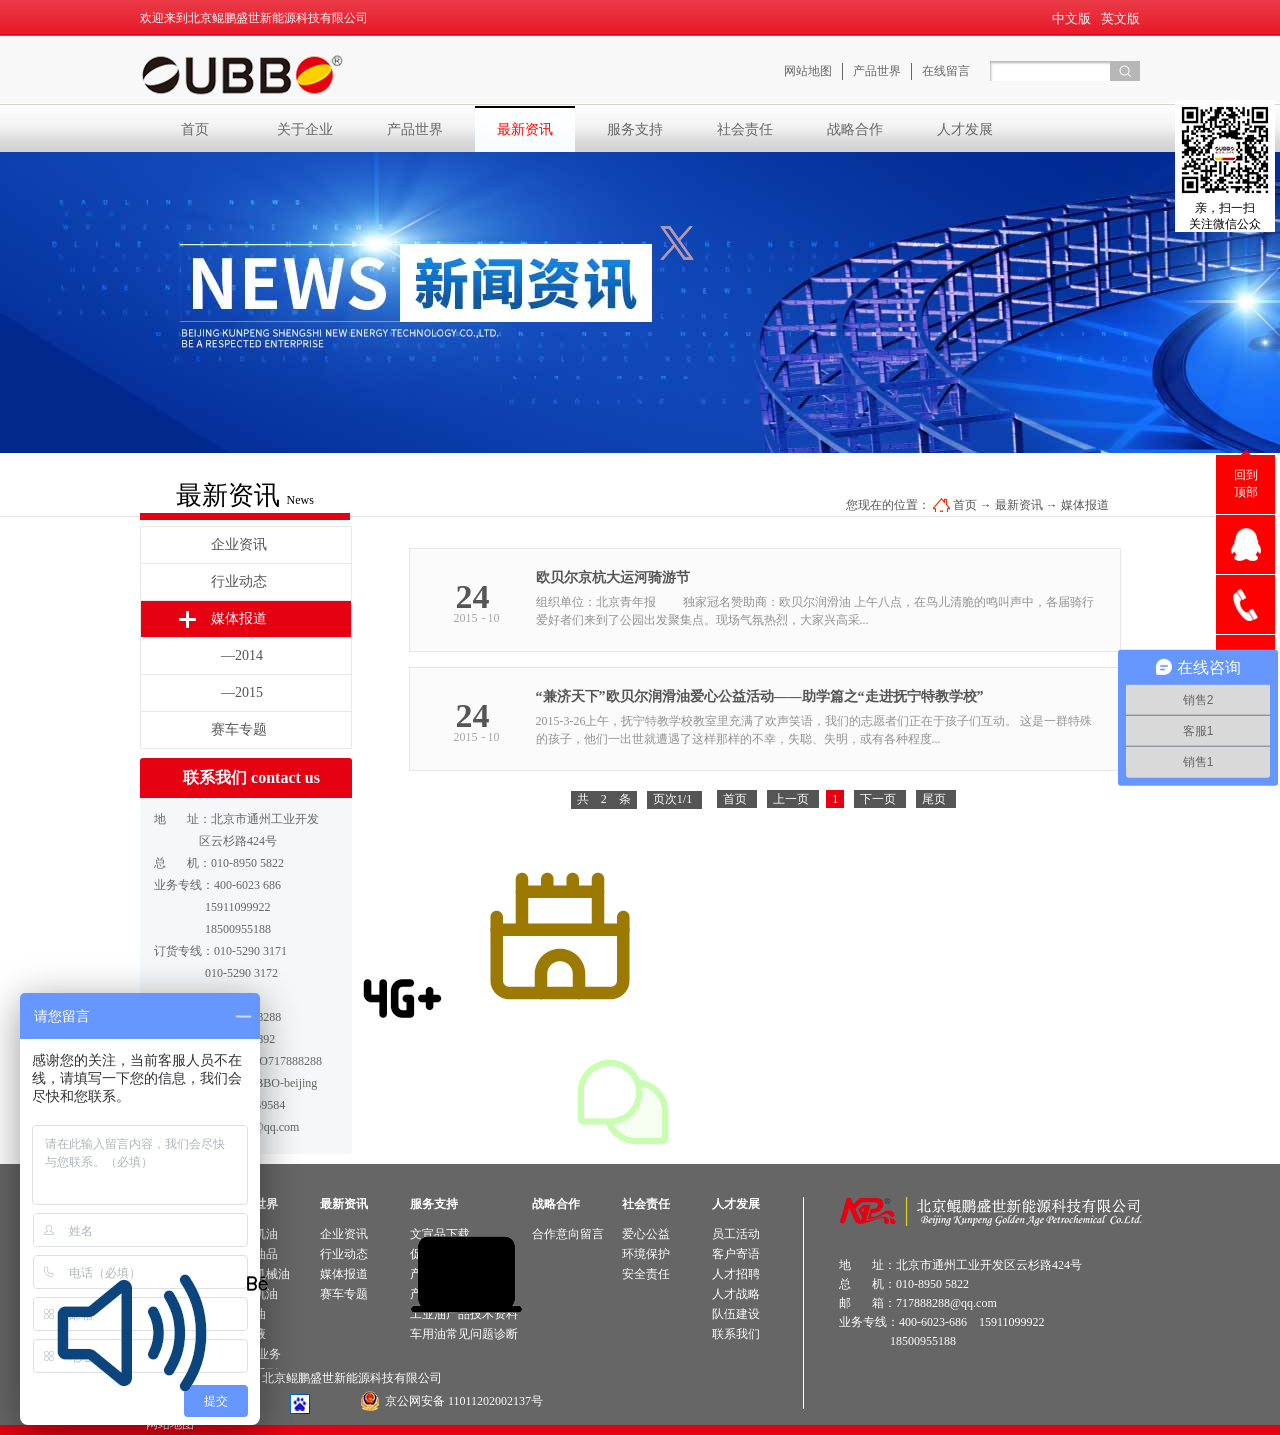 This screenshot has width=1280, height=1435. Describe the element at coordinates (623, 1102) in the screenshot. I see `open chat or messaging` at that location.